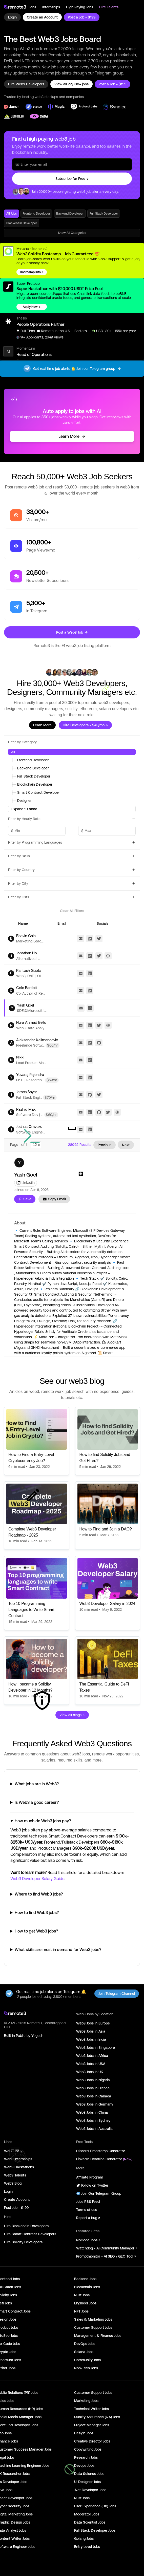 The height and width of the screenshot is (2576, 144). What do you see at coordinates (42, 1700) in the screenshot?
I see `view privacy policy or security information` at bounding box center [42, 1700].